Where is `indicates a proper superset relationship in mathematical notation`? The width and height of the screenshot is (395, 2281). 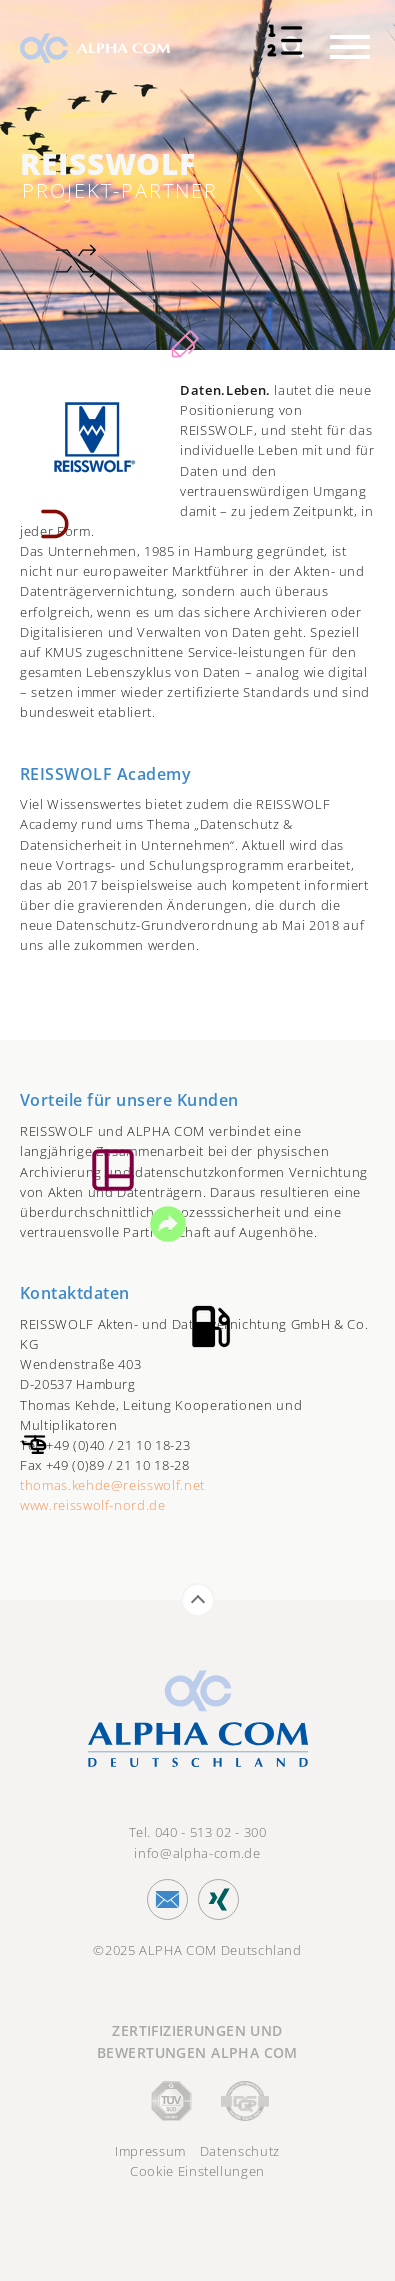
indicates a proper superset relationship in mathematical notation is located at coordinates (53, 524).